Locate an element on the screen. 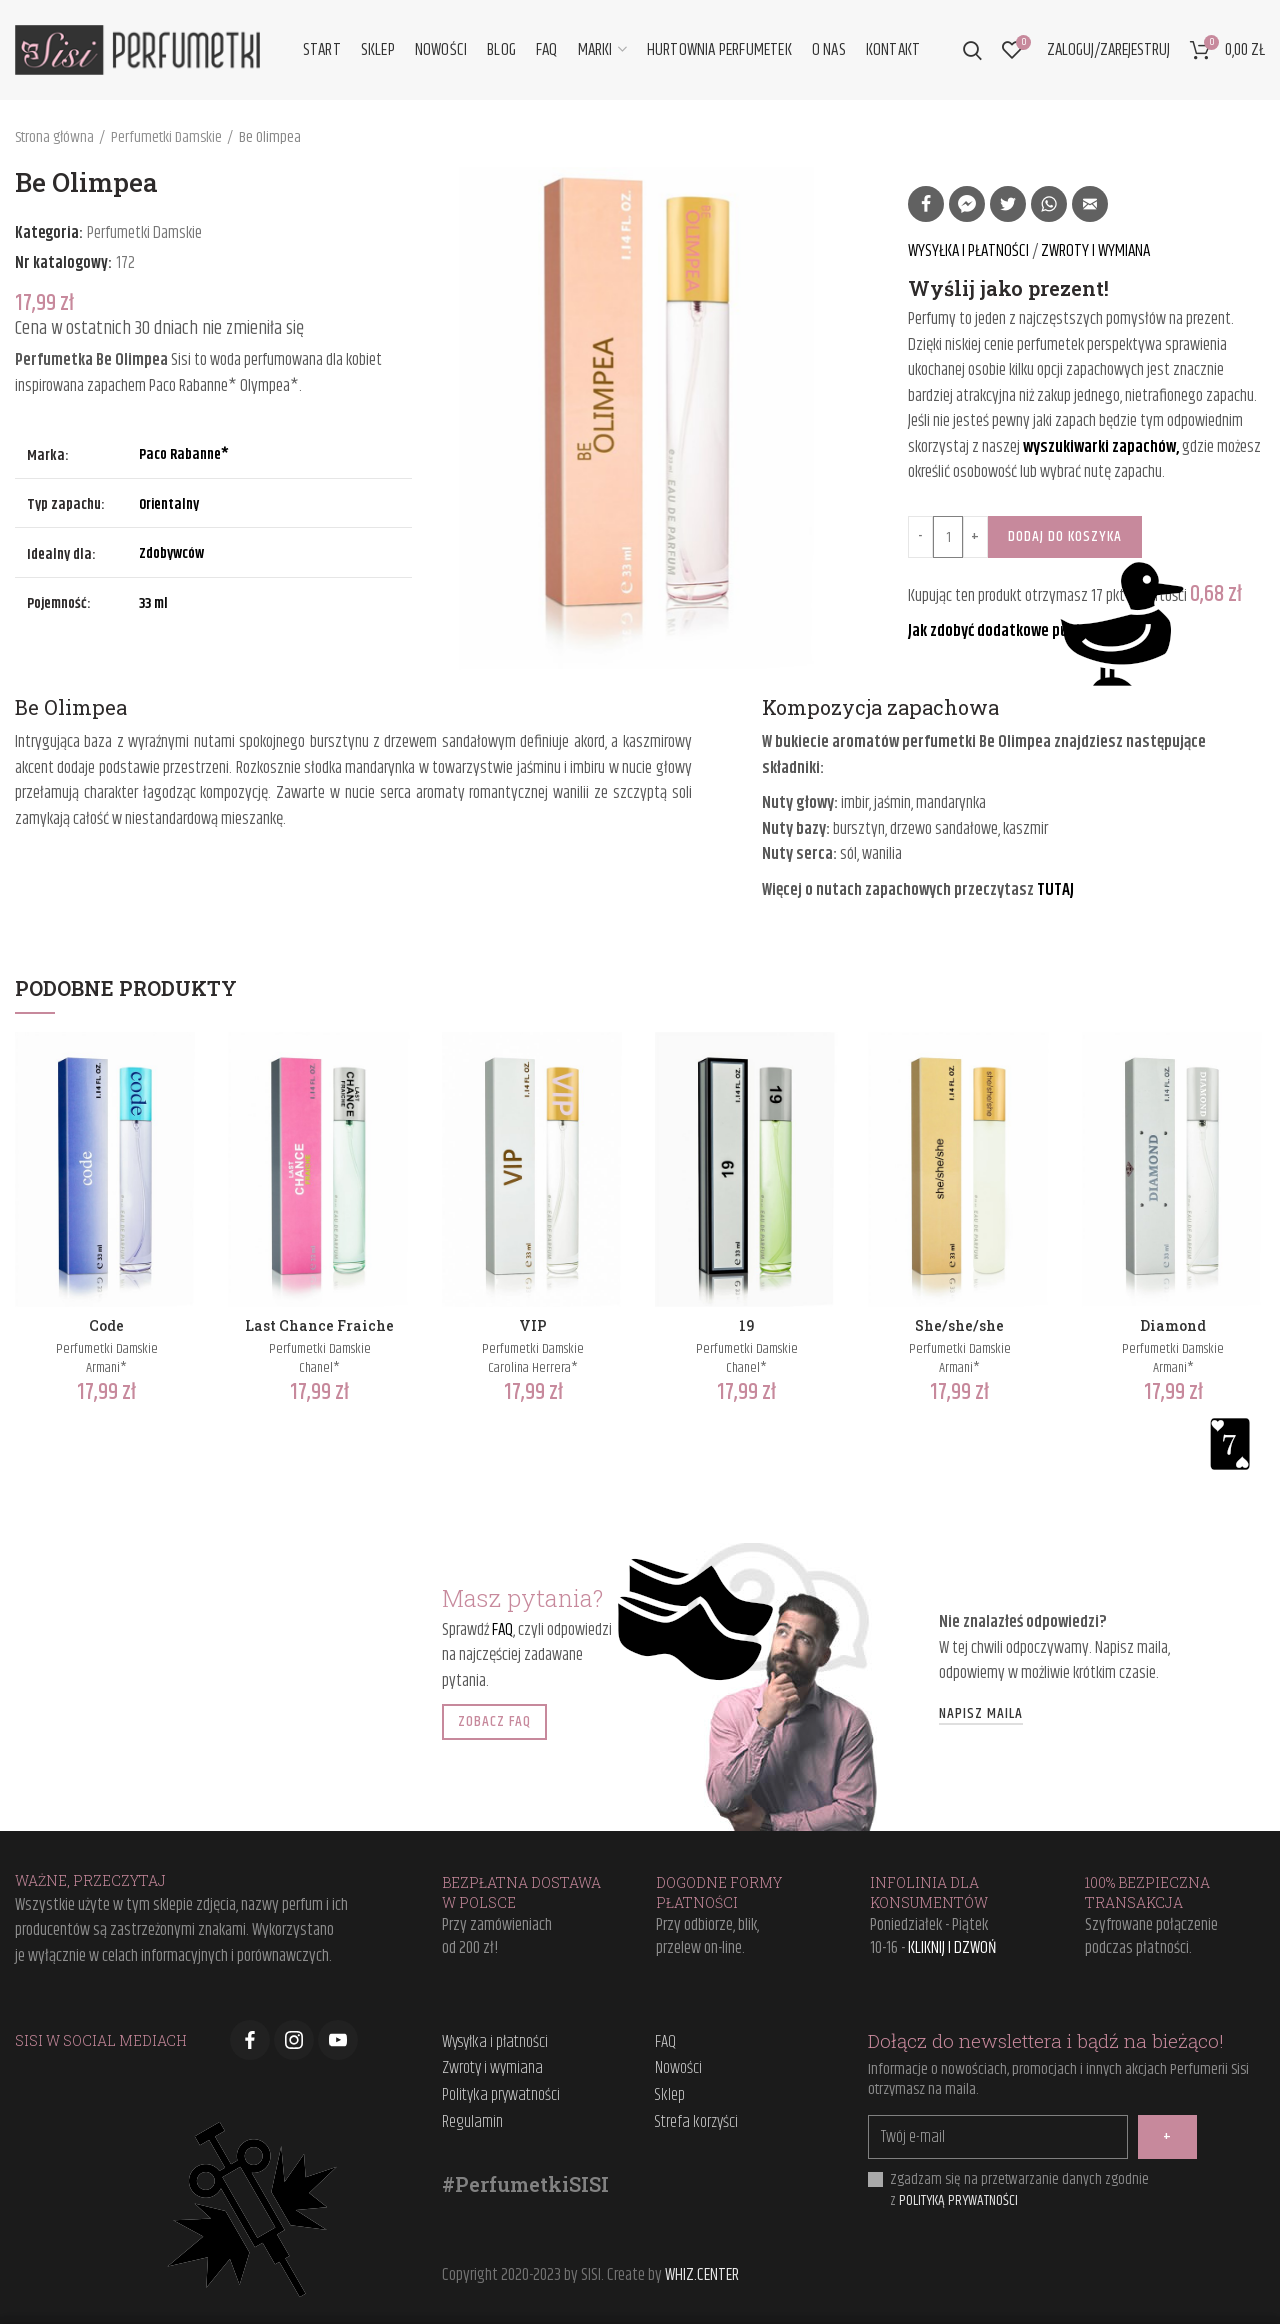 Image resolution: width=1280 pixels, height=2324 pixels. use a healing item or potion is located at coordinates (249, 2208).